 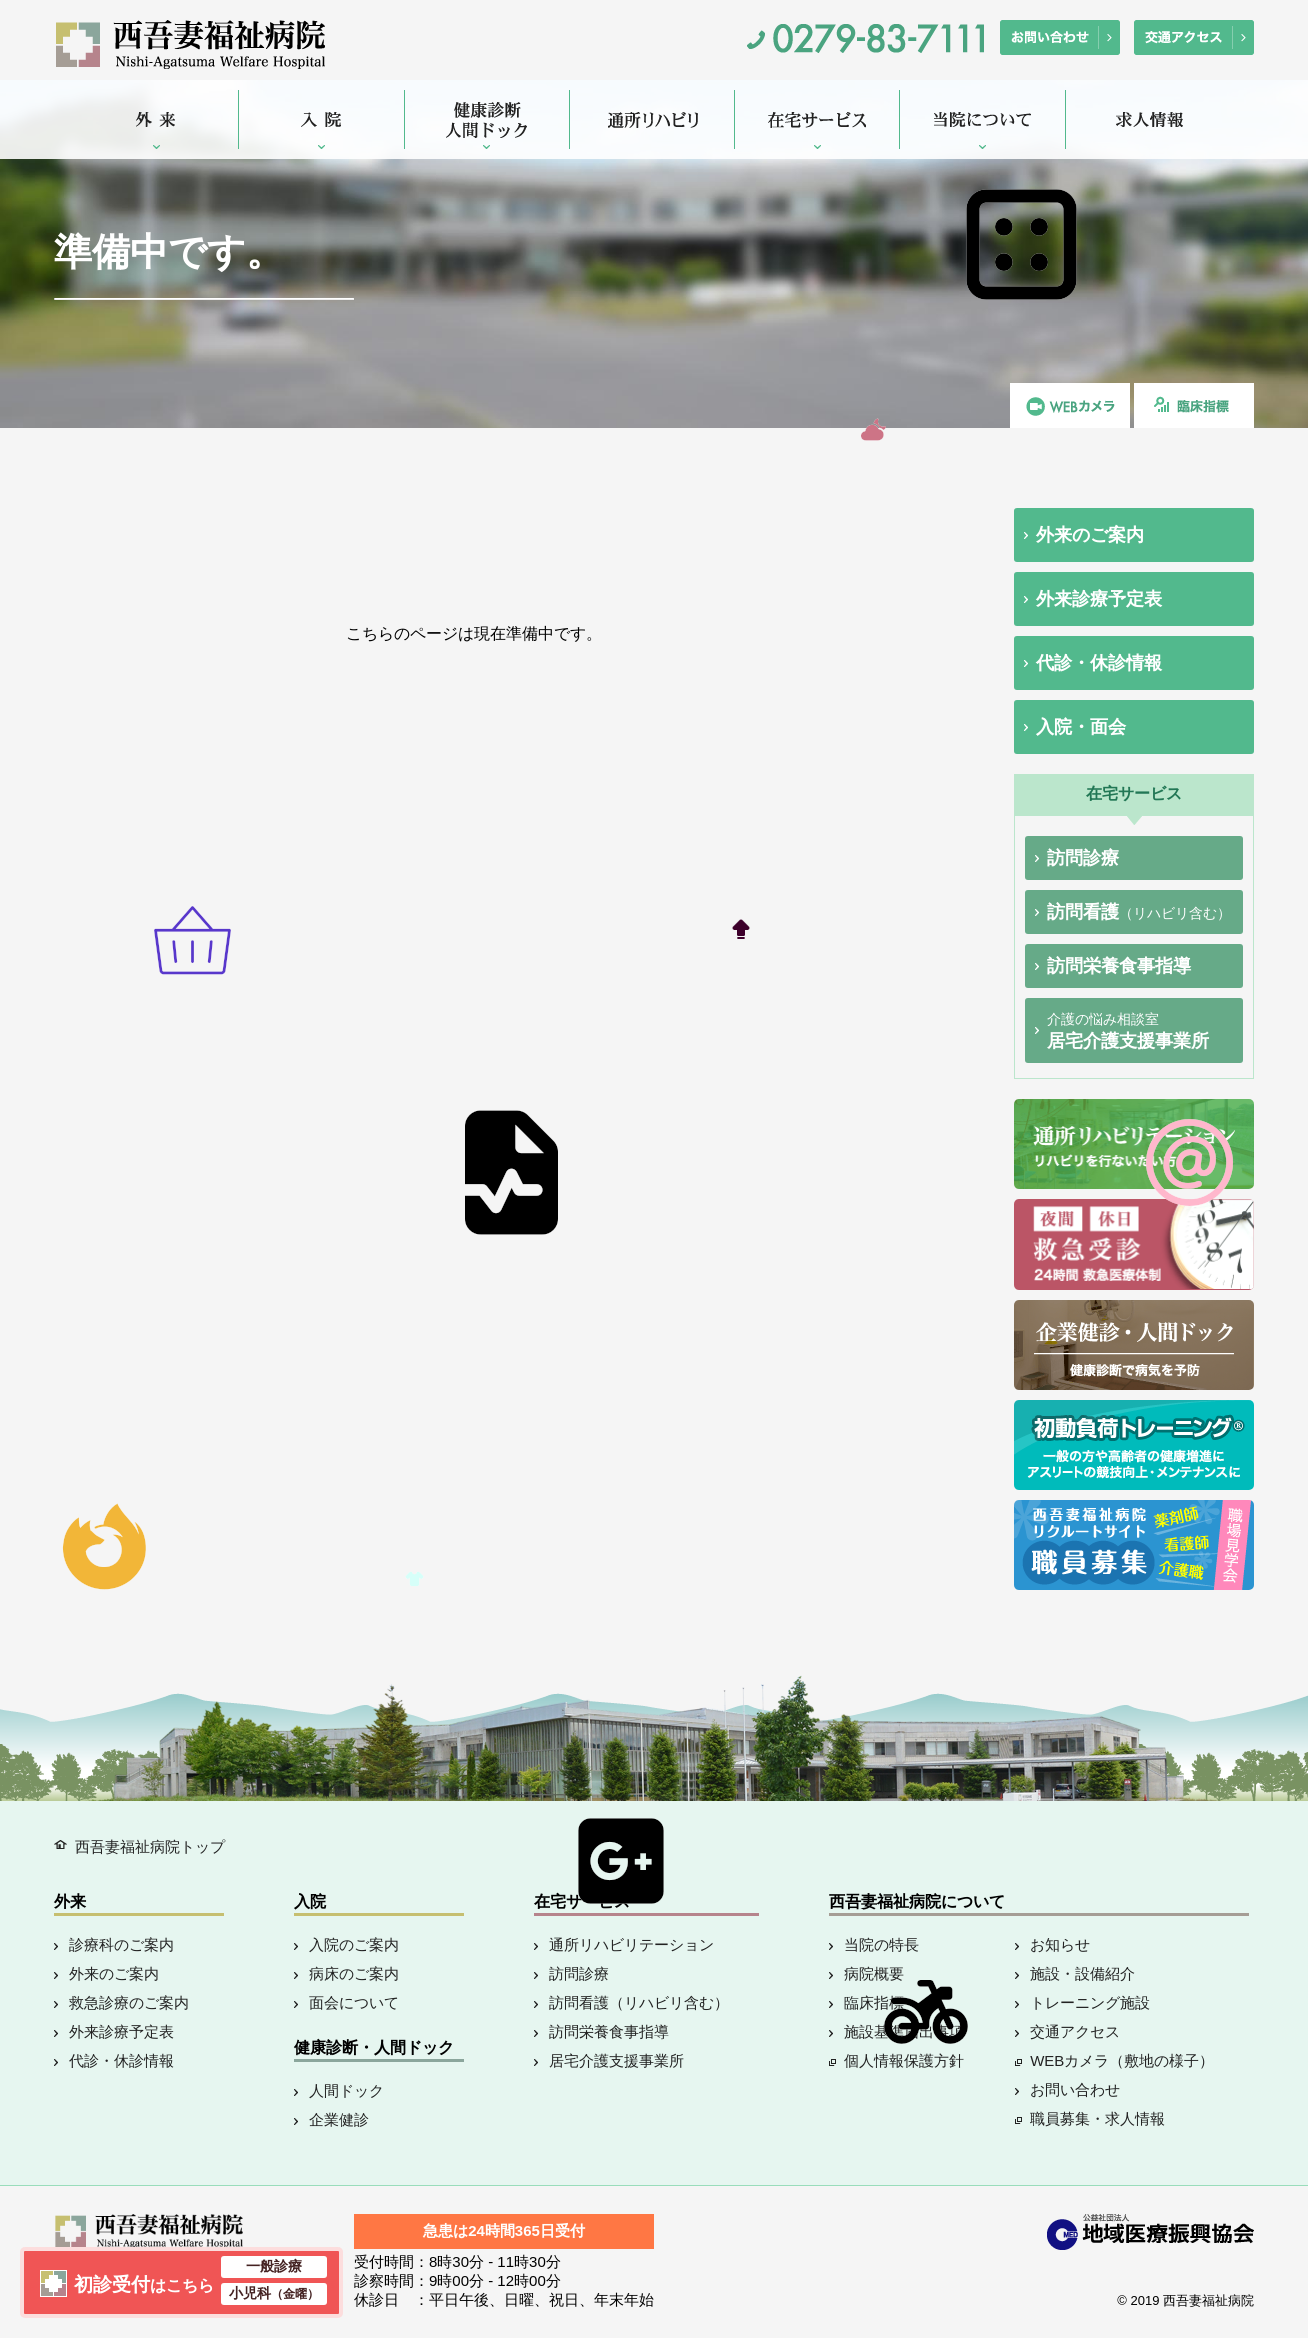 What do you see at coordinates (192, 944) in the screenshot?
I see `view your shopping basket` at bounding box center [192, 944].